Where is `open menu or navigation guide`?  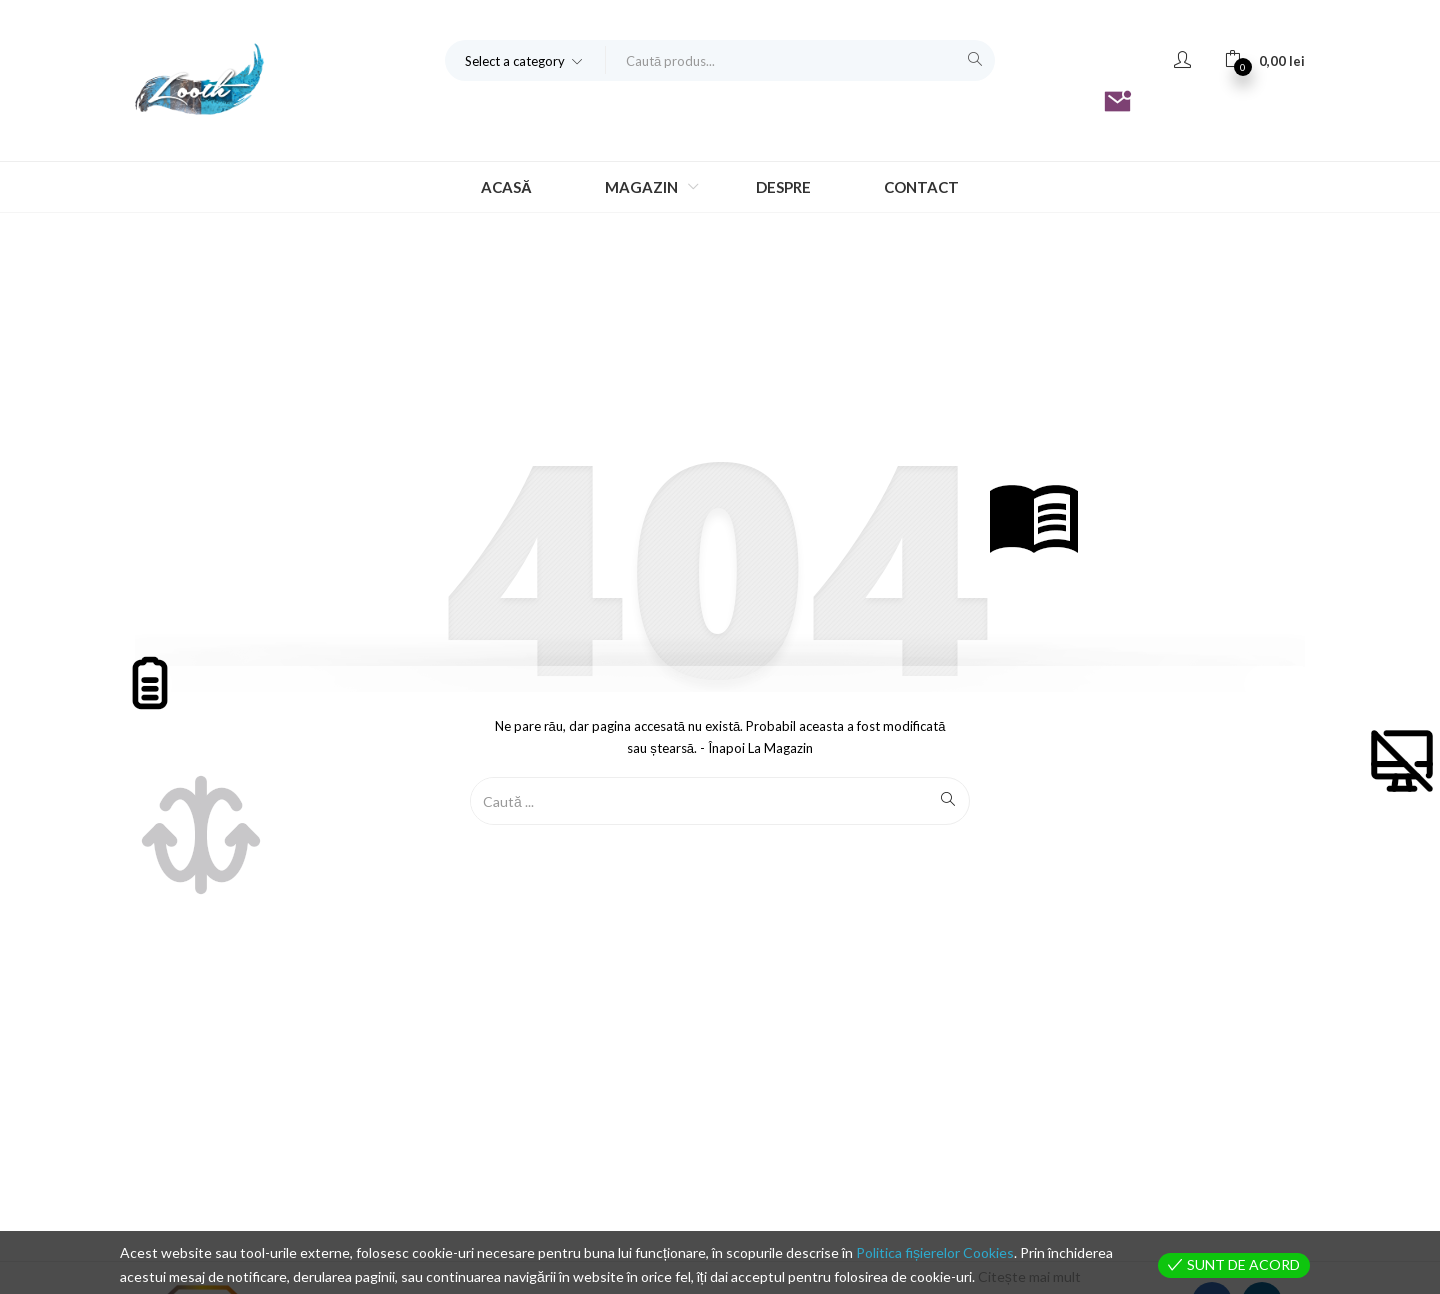 open menu or navigation guide is located at coordinates (1034, 515).